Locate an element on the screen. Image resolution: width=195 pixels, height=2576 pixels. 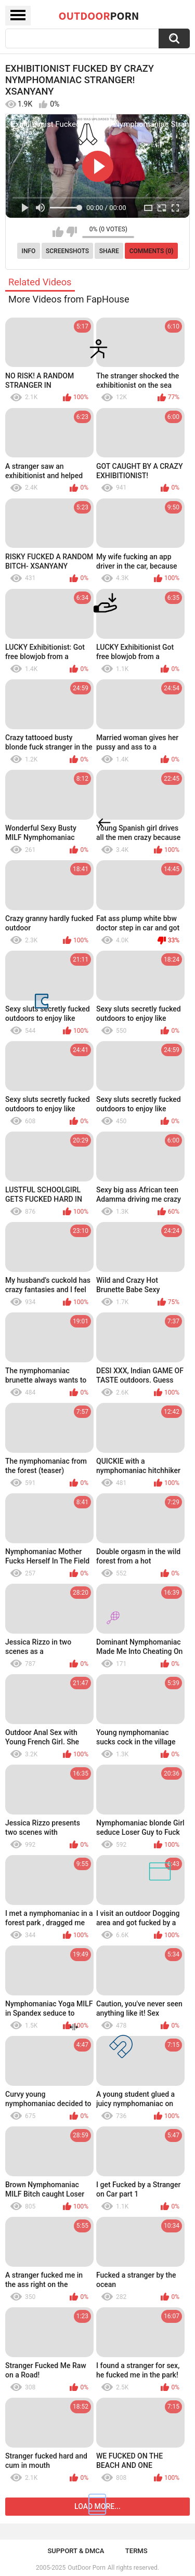
access tai chi or meditation exercises is located at coordinates (98, 349).